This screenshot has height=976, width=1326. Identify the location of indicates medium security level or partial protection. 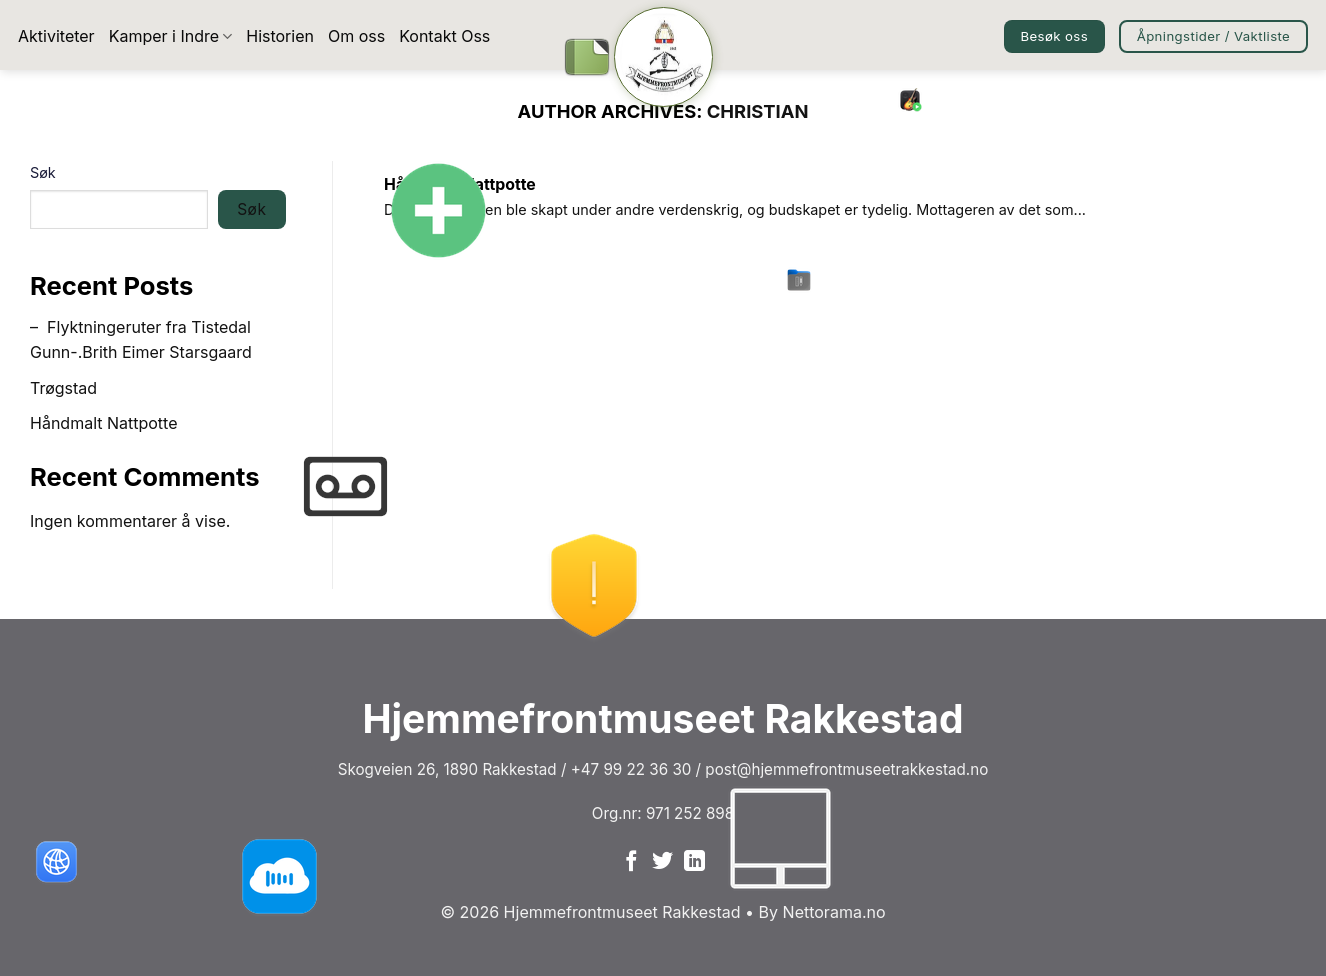
(594, 589).